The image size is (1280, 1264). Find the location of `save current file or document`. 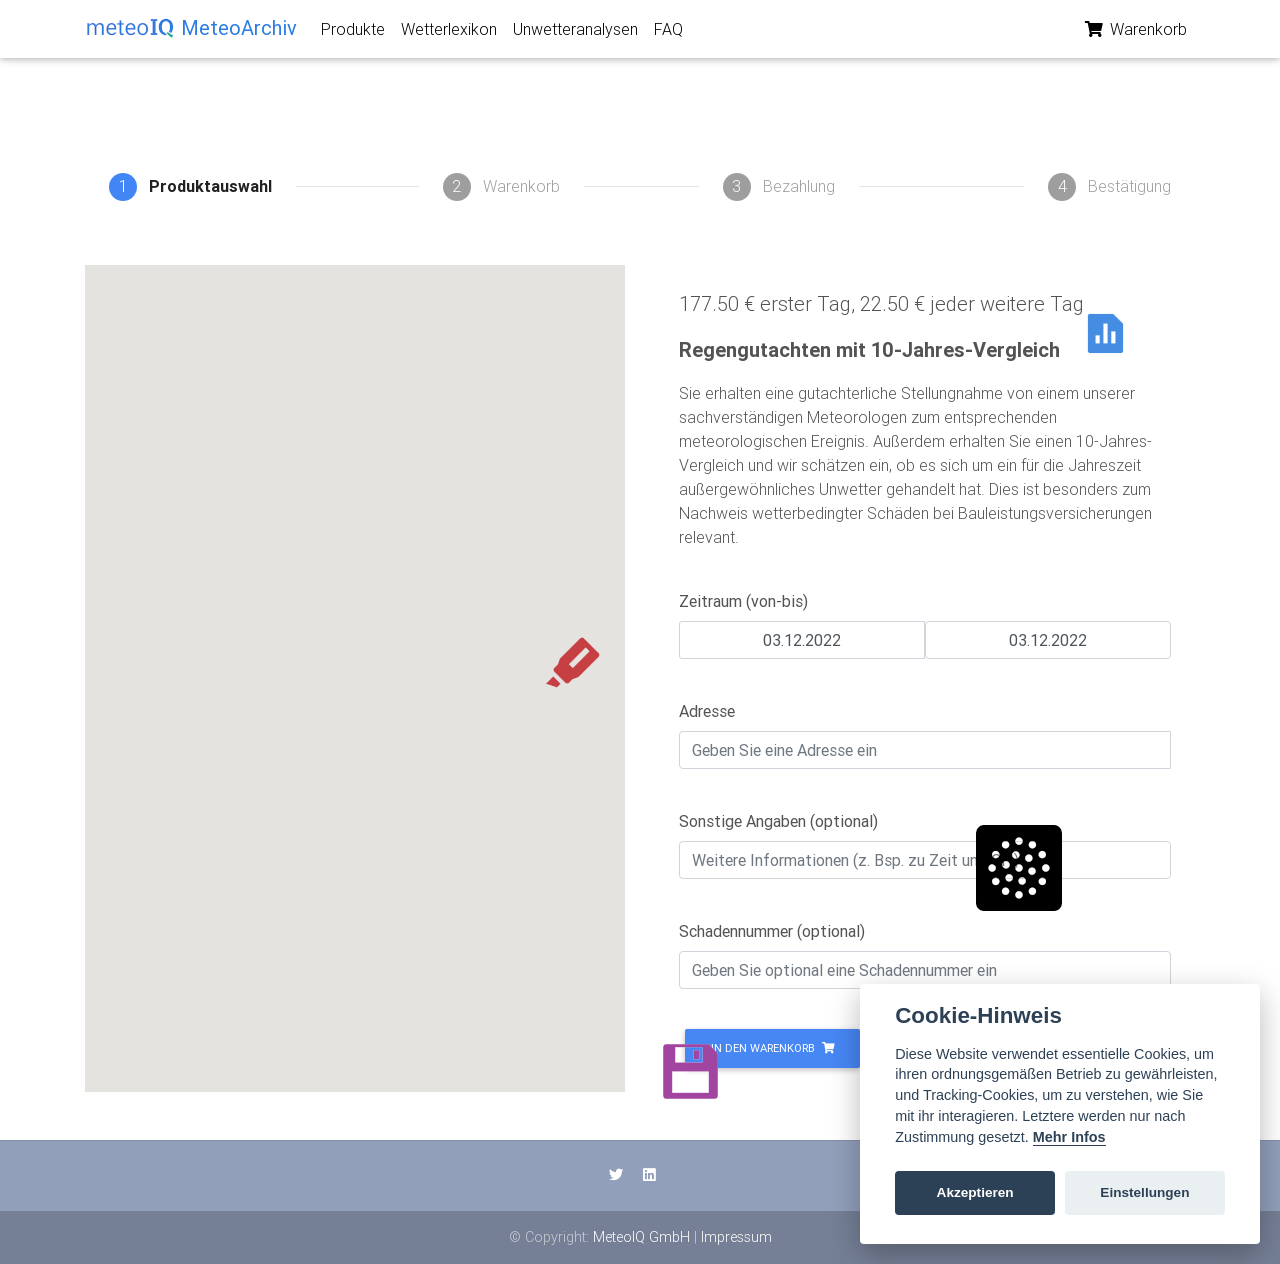

save current file or document is located at coordinates (690, 1071).